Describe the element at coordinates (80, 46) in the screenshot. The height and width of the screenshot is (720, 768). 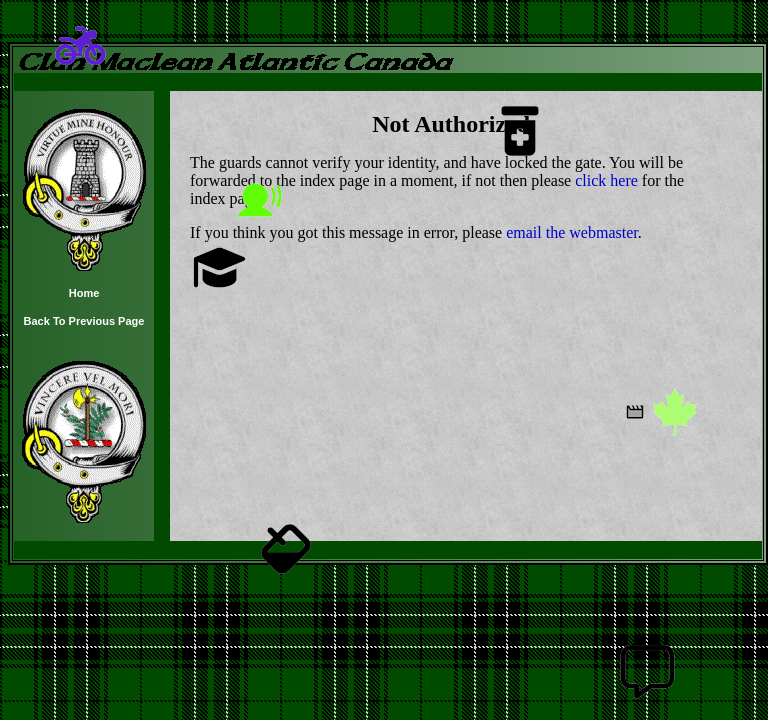
I see `select motorcycle as vehicle type` at that location.